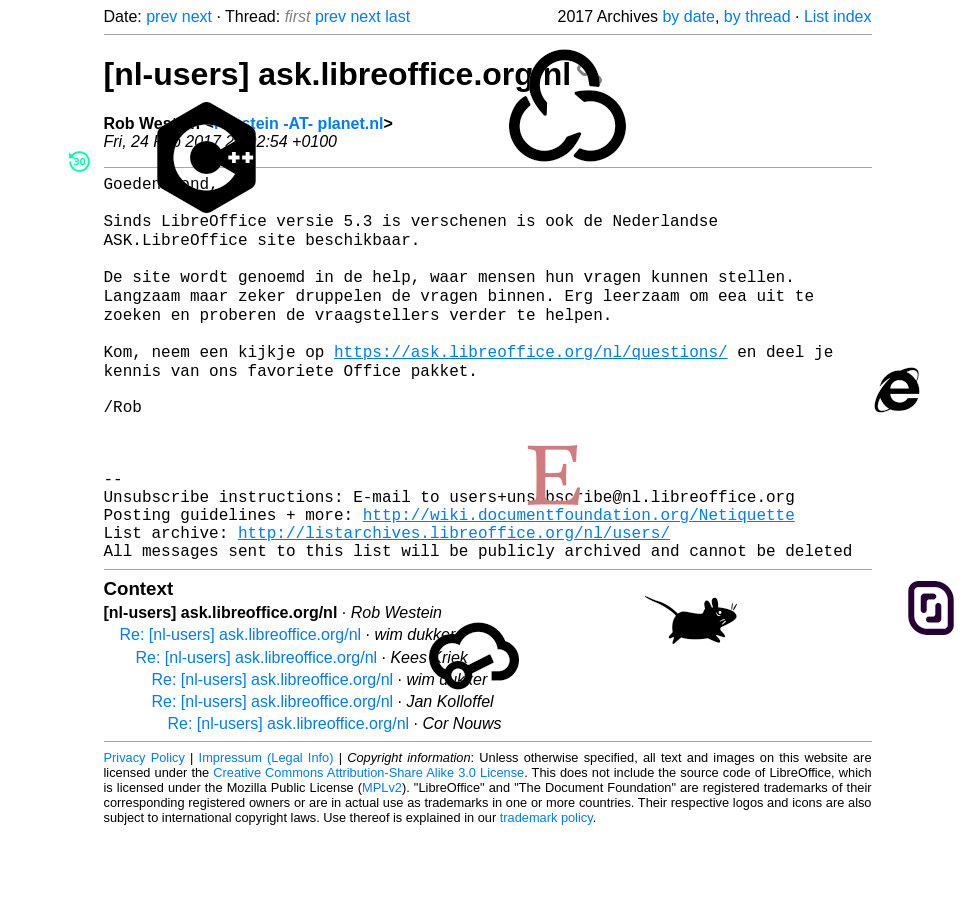  I want to click on xfce desktop environment logo, so click(691, 620).